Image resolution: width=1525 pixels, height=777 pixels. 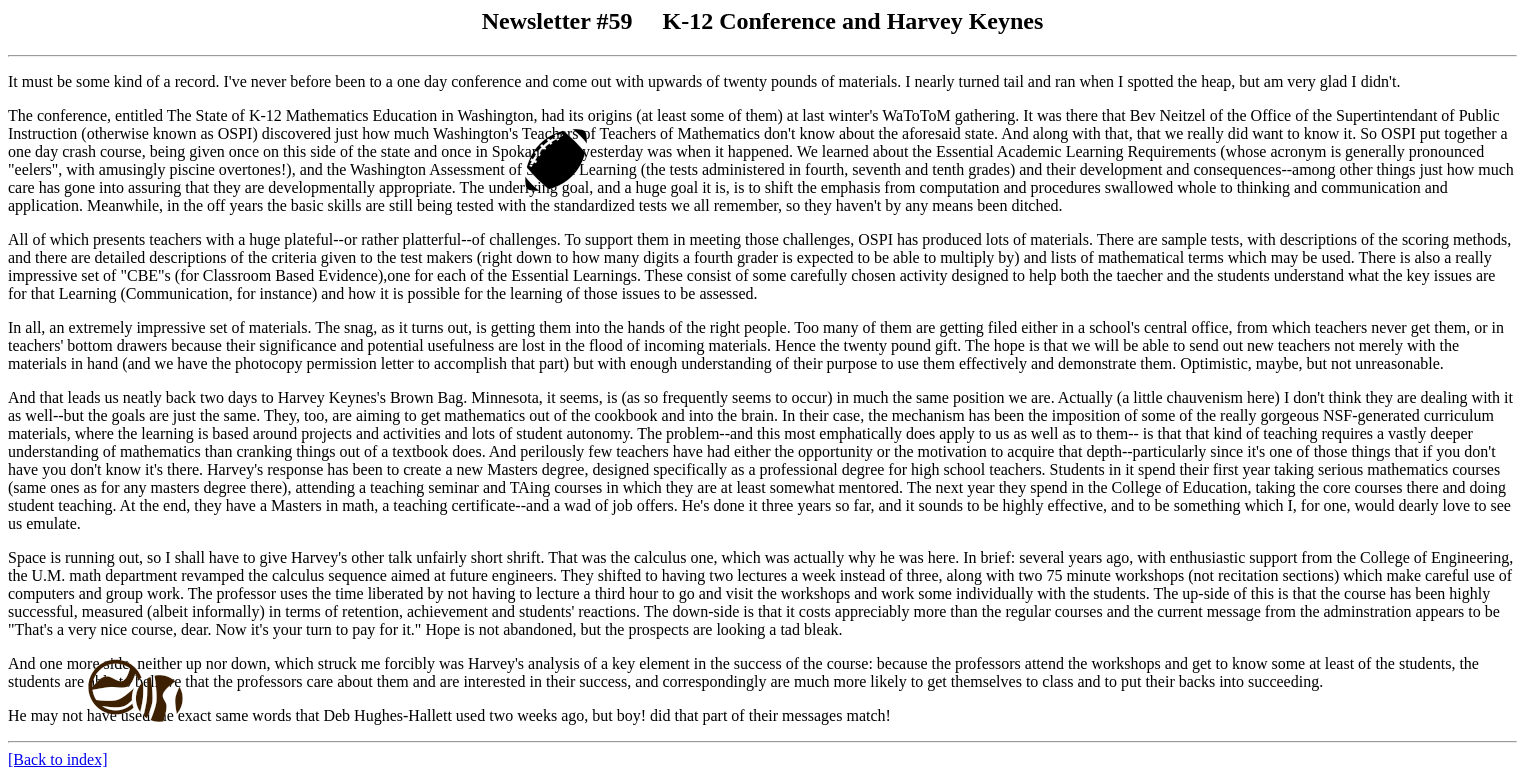 What do you see at coordinates (556, 160) in the screenshot?
I see `view american football games or scores` at bounding box center [556, 160].